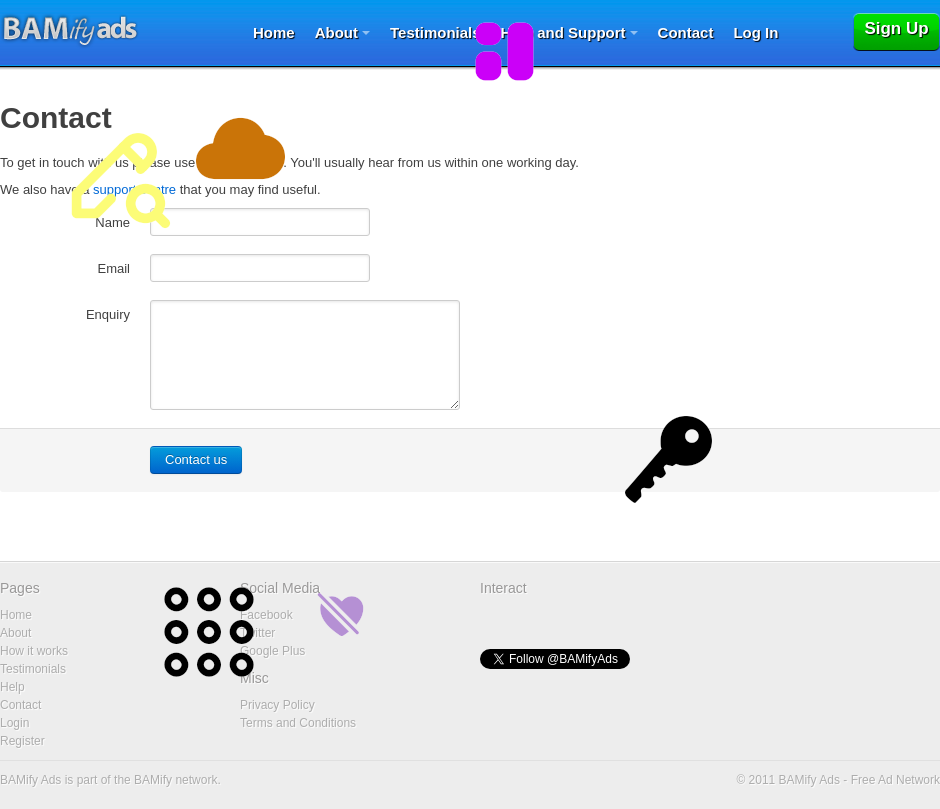 Image resolution: width=940 pixels, height=809 pixels. What do you see at coordinates (209, 632) in the screenshot?
I see `open the app drawer or menu` at bounding box center [209, 632].